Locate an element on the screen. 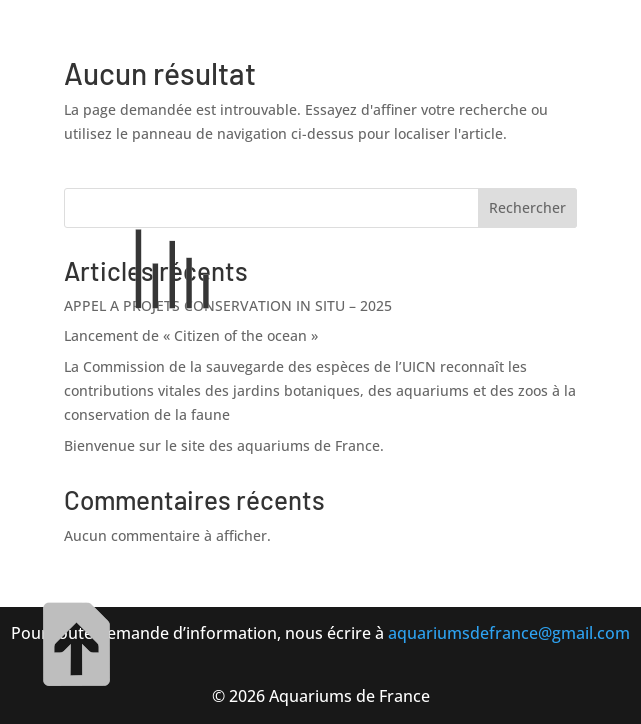  adjust audio equalizer settings is located at coordinates (175, 269).